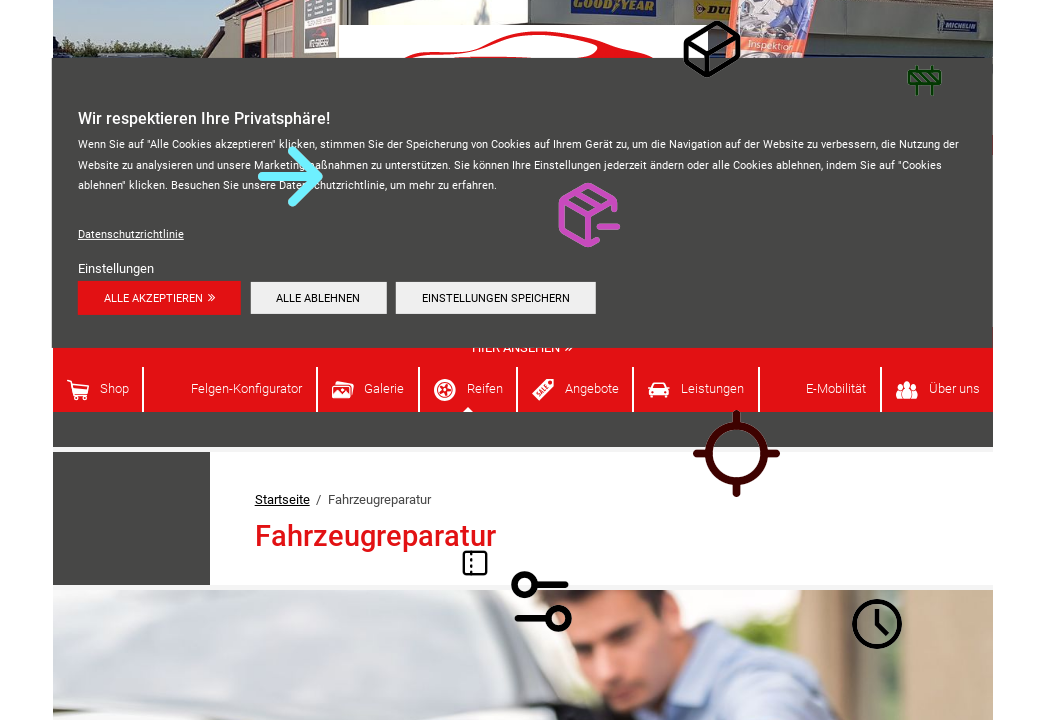 The height and width of the screenshot is (720, 1046). Describe the element at coordinates (924, 80) in the screenshot. I see `indicates a page or feature under construction` at that location.